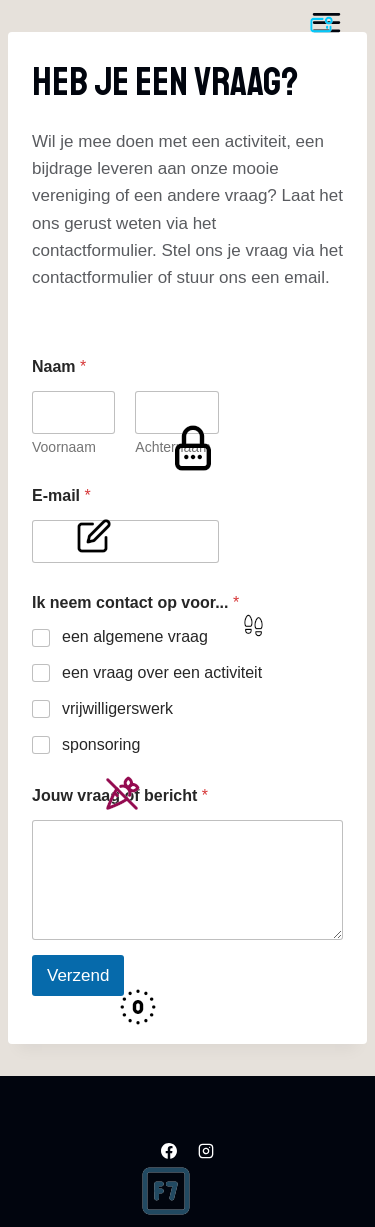 Image resolution: width=375 pixels, height=1227 pixels. Describe the element at coordinates (321, 24) in the screenshot. I see `access phone camera settings` at that location.